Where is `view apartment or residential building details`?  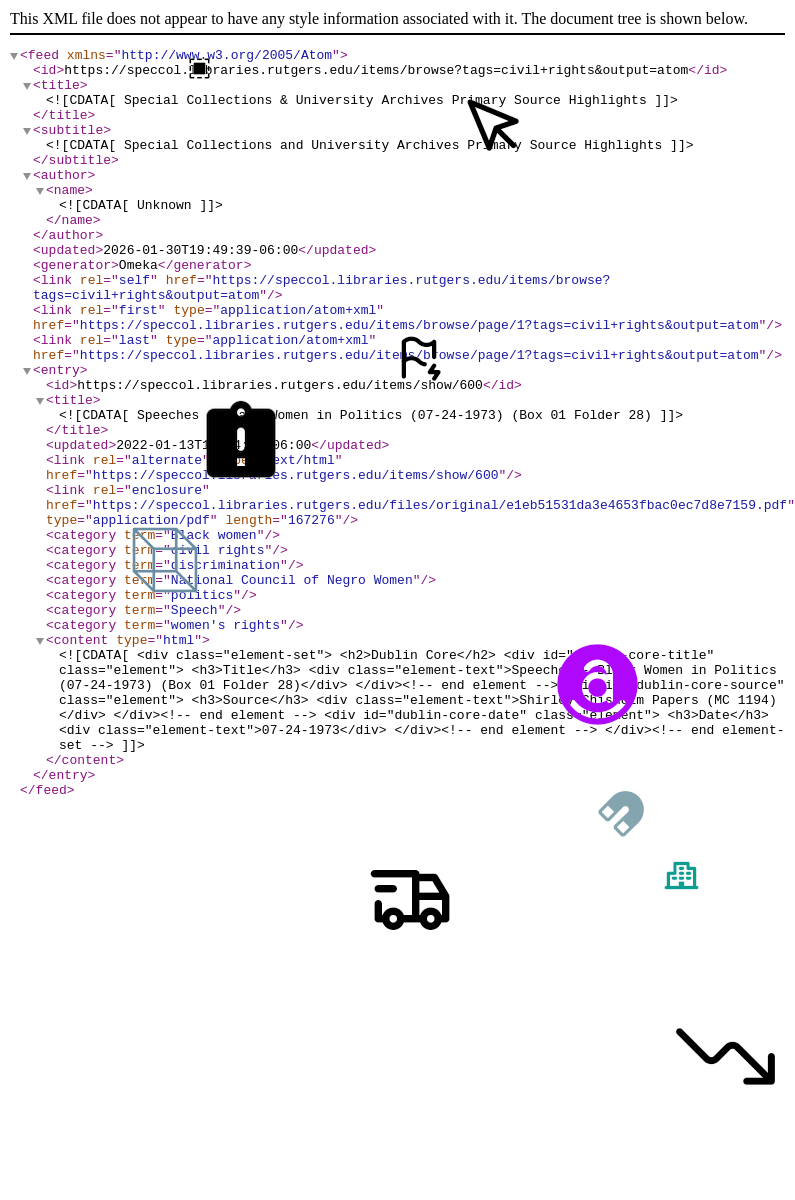
view apartment or residential building details is located at coordinates (681, 875).